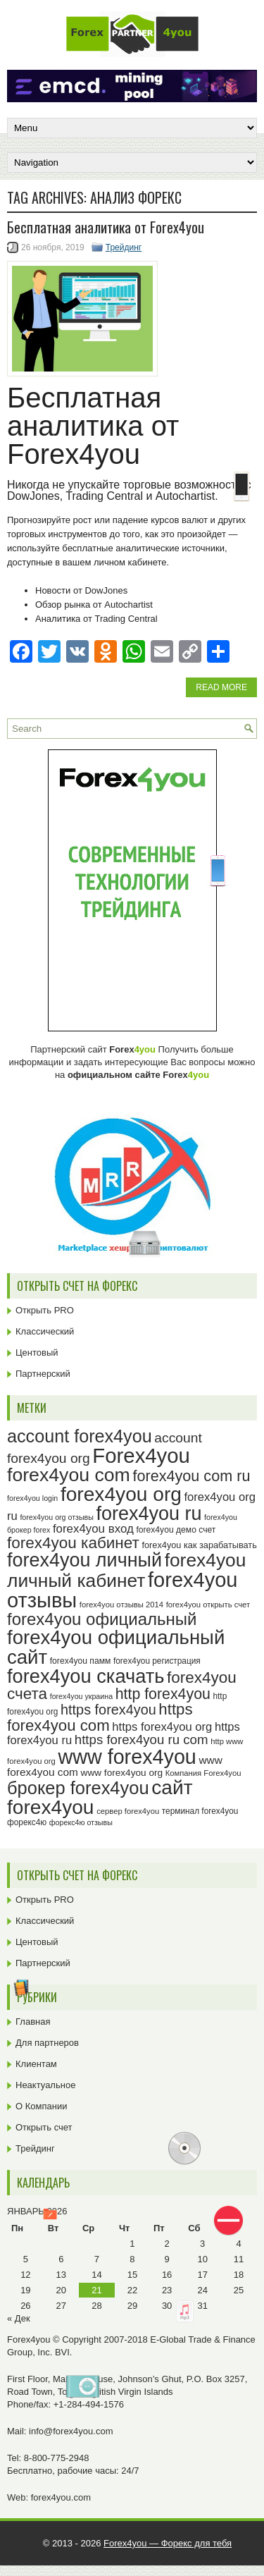  I want to click on indicates an xserve or rack server in network settings, so click(144, 1241).